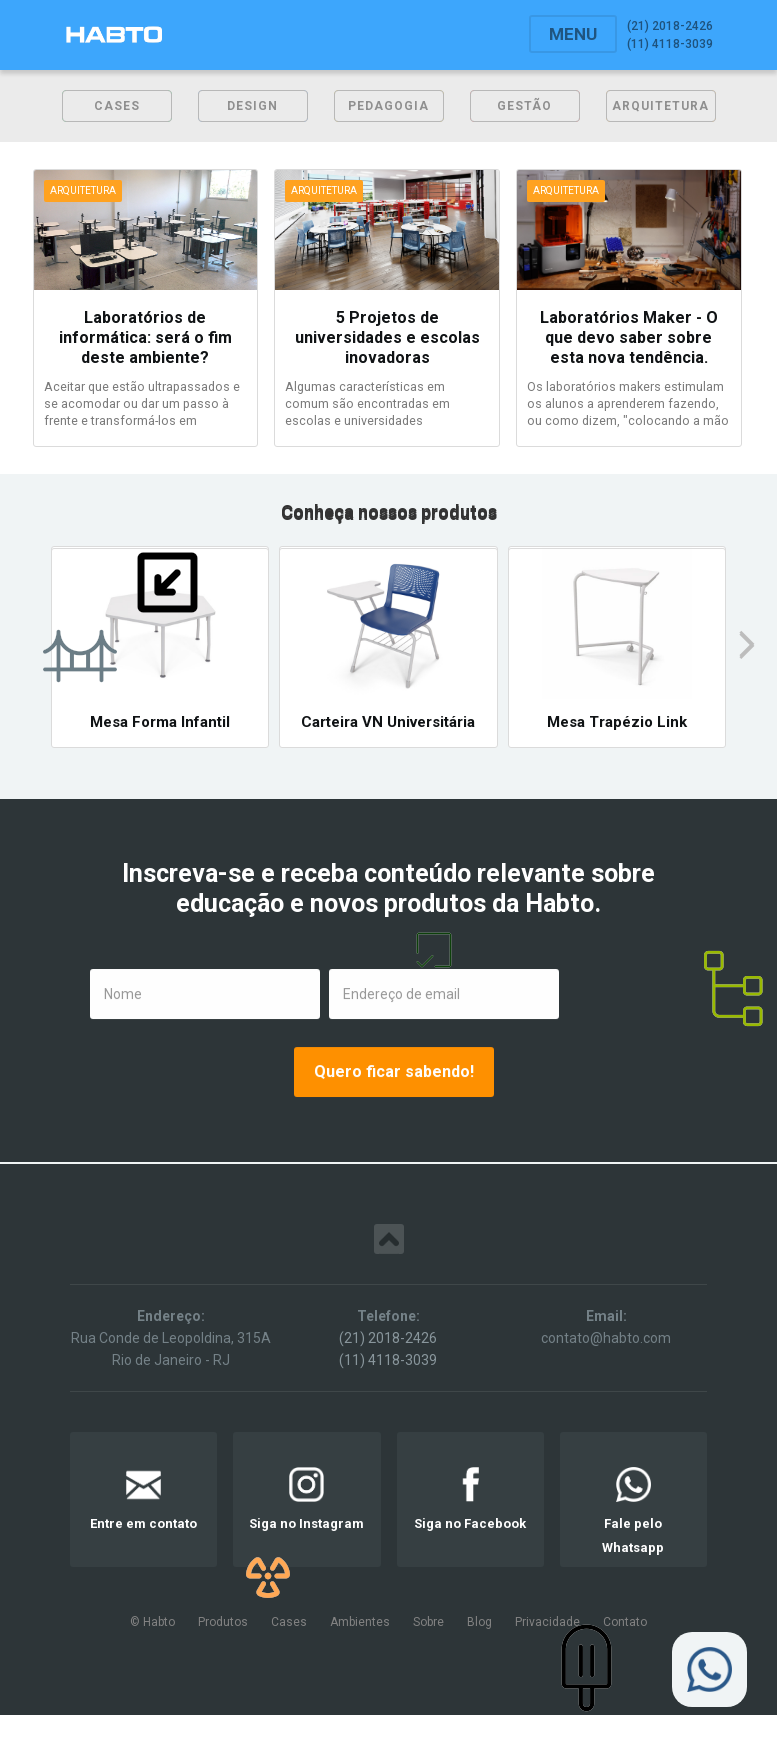 The image size is (777, 1737). Describe the element at coordinates (730, 988) in the screenshot. I see `view hierarchical folder structure` at that location.